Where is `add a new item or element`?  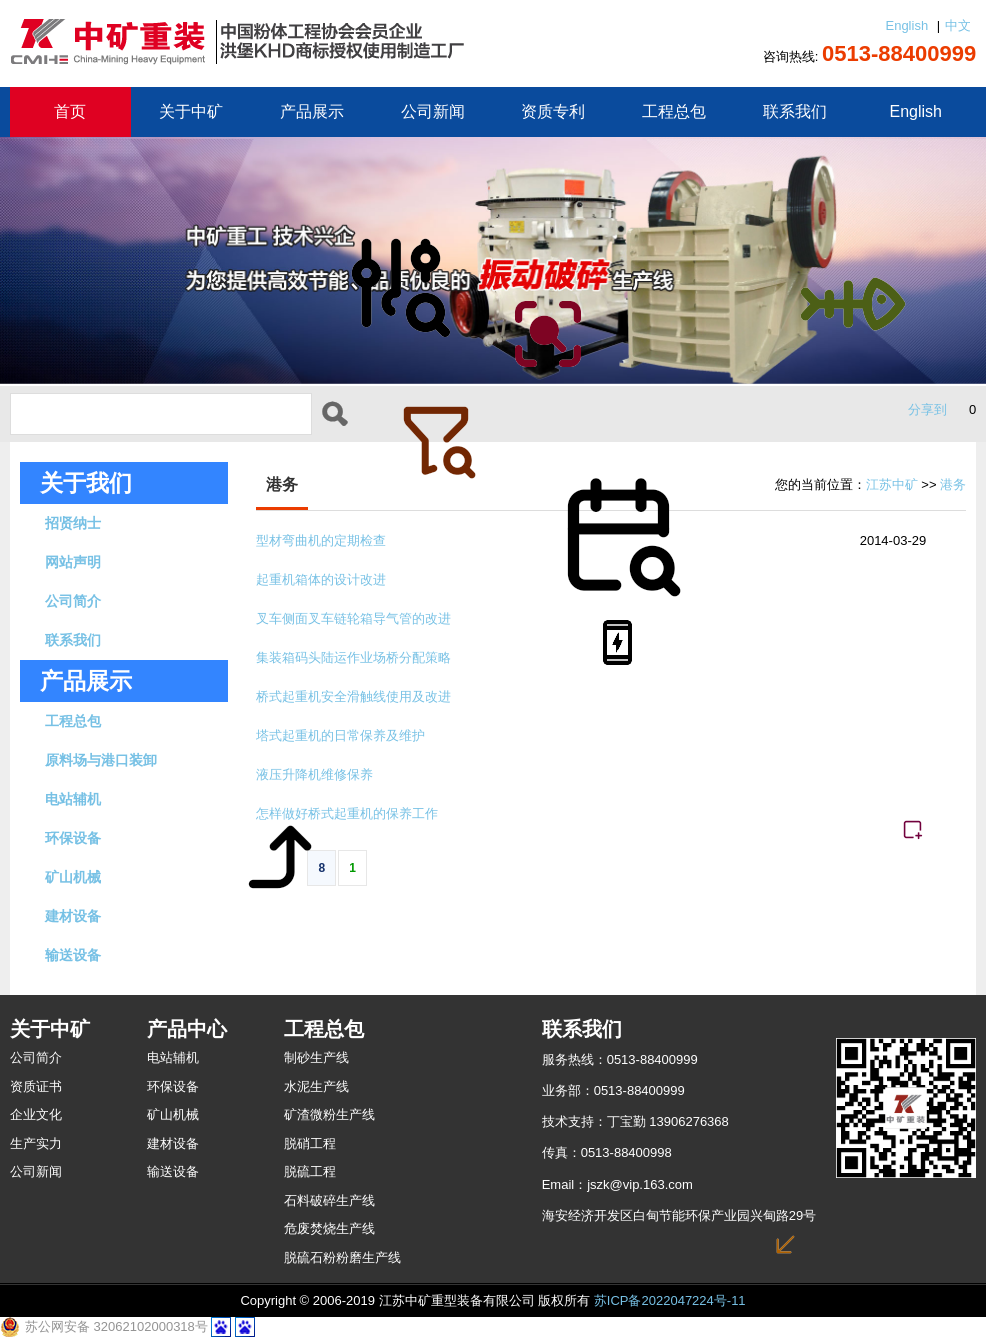 add a new item or element is located at coordinates (912, 829).